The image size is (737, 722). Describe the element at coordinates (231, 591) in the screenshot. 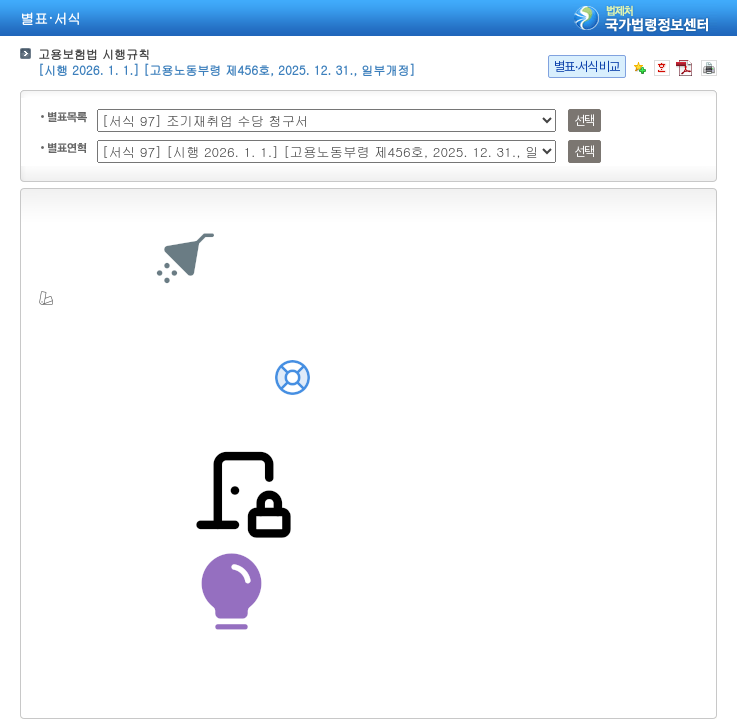

I see `view tips or helpful suggestions` at that location.